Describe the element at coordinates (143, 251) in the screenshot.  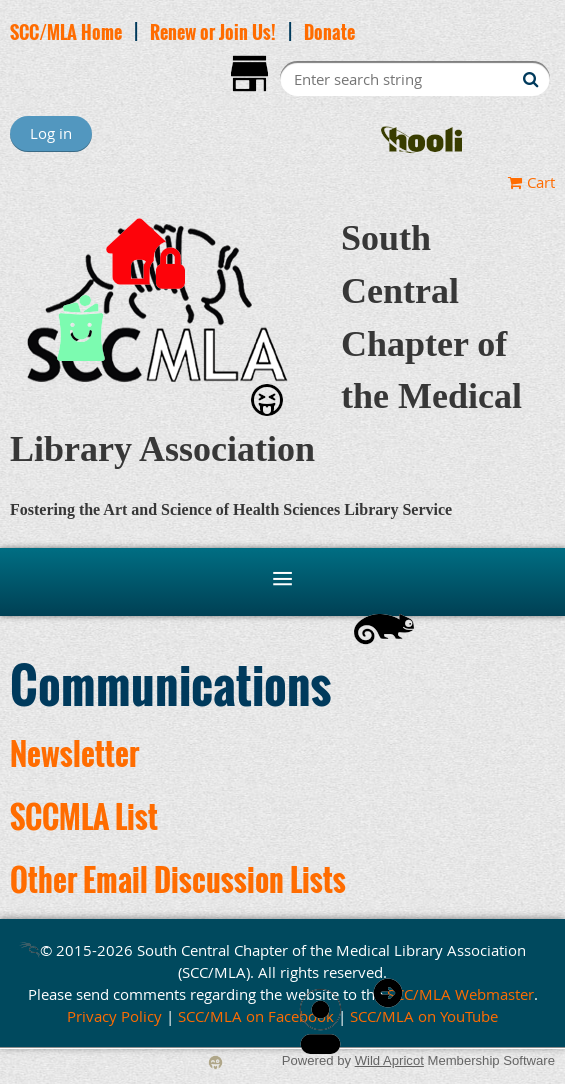
I see `home security settings` at that location.